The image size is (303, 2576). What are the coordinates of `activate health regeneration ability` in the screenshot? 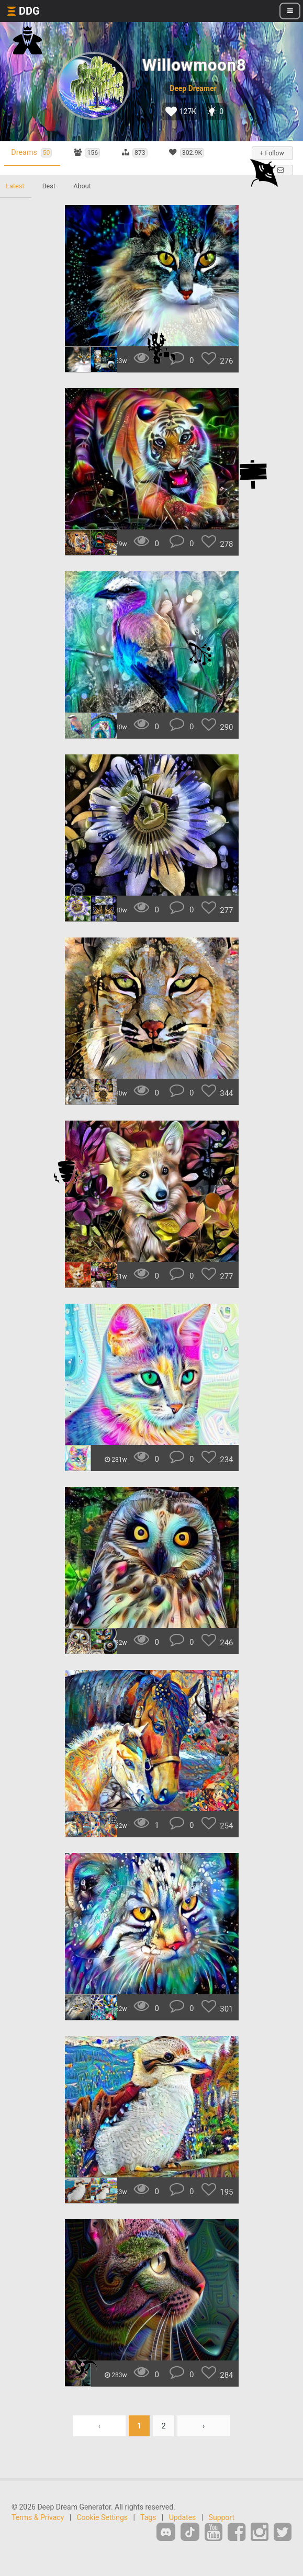 It's located at (83, 2363).